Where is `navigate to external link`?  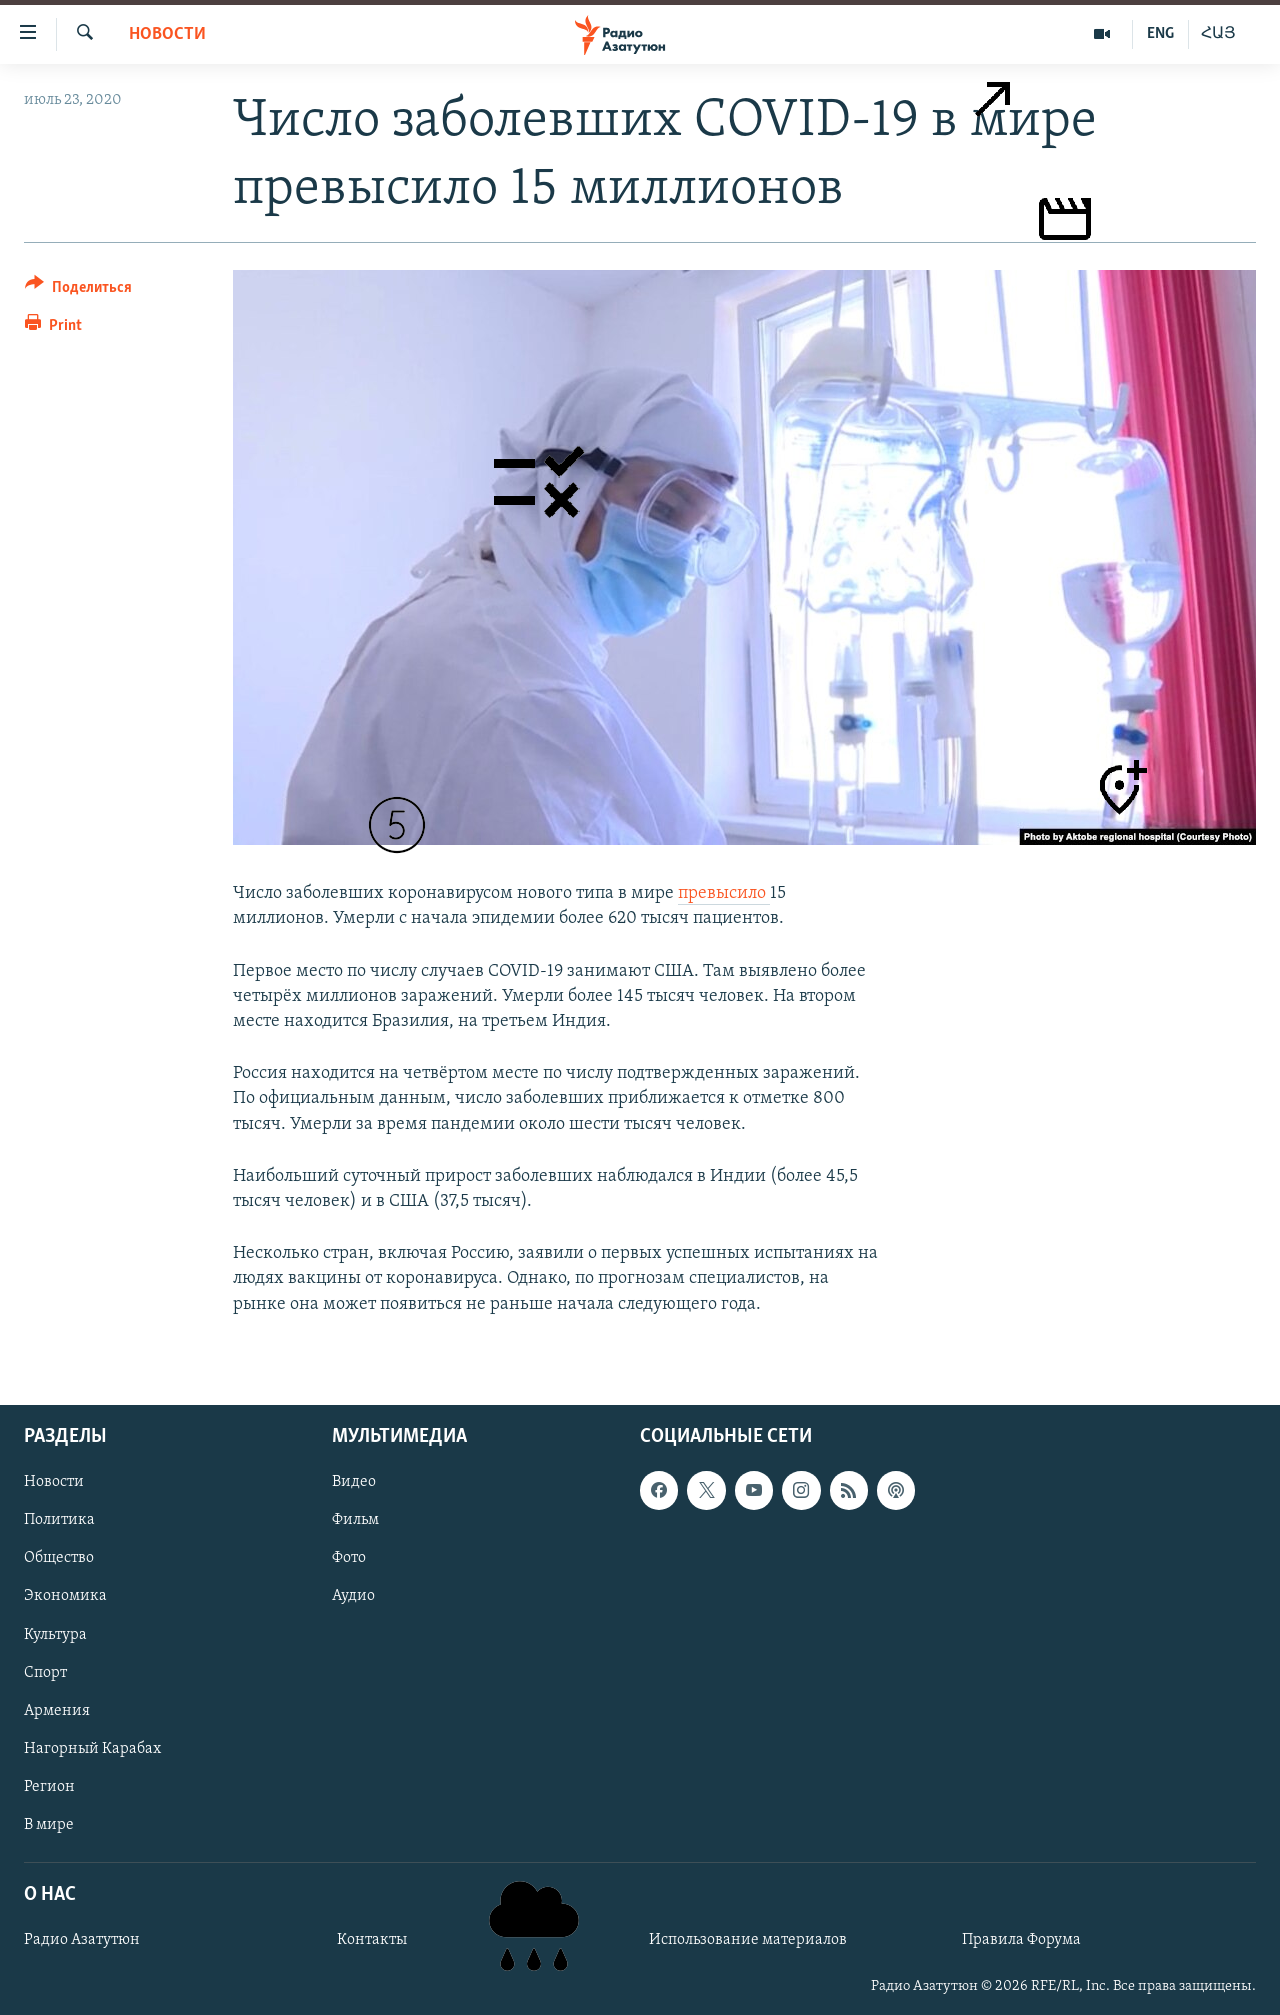
navigate to external link is located at coordinates (993, 98).